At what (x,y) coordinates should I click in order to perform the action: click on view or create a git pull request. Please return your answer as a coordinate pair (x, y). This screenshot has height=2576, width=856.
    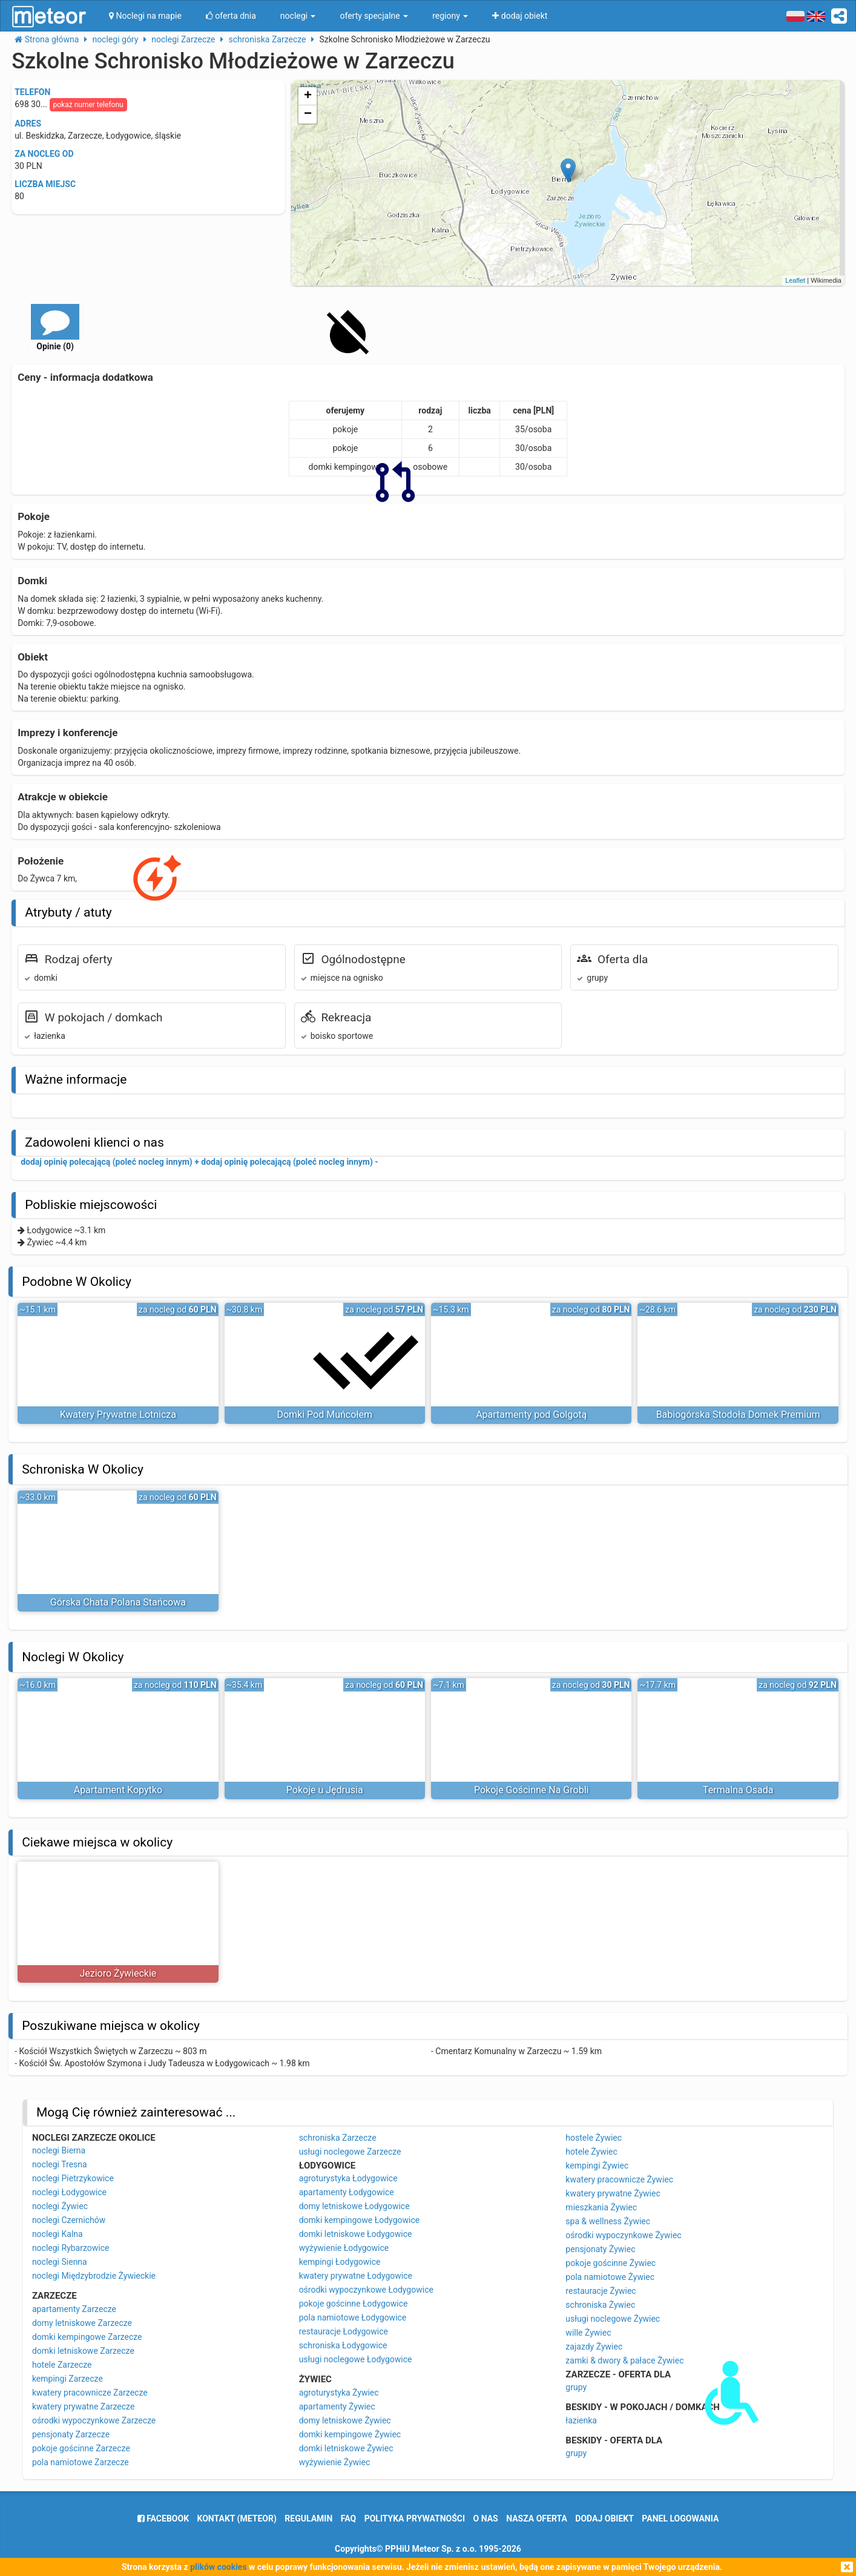
    Looking at the image, I should click on (395, 483).